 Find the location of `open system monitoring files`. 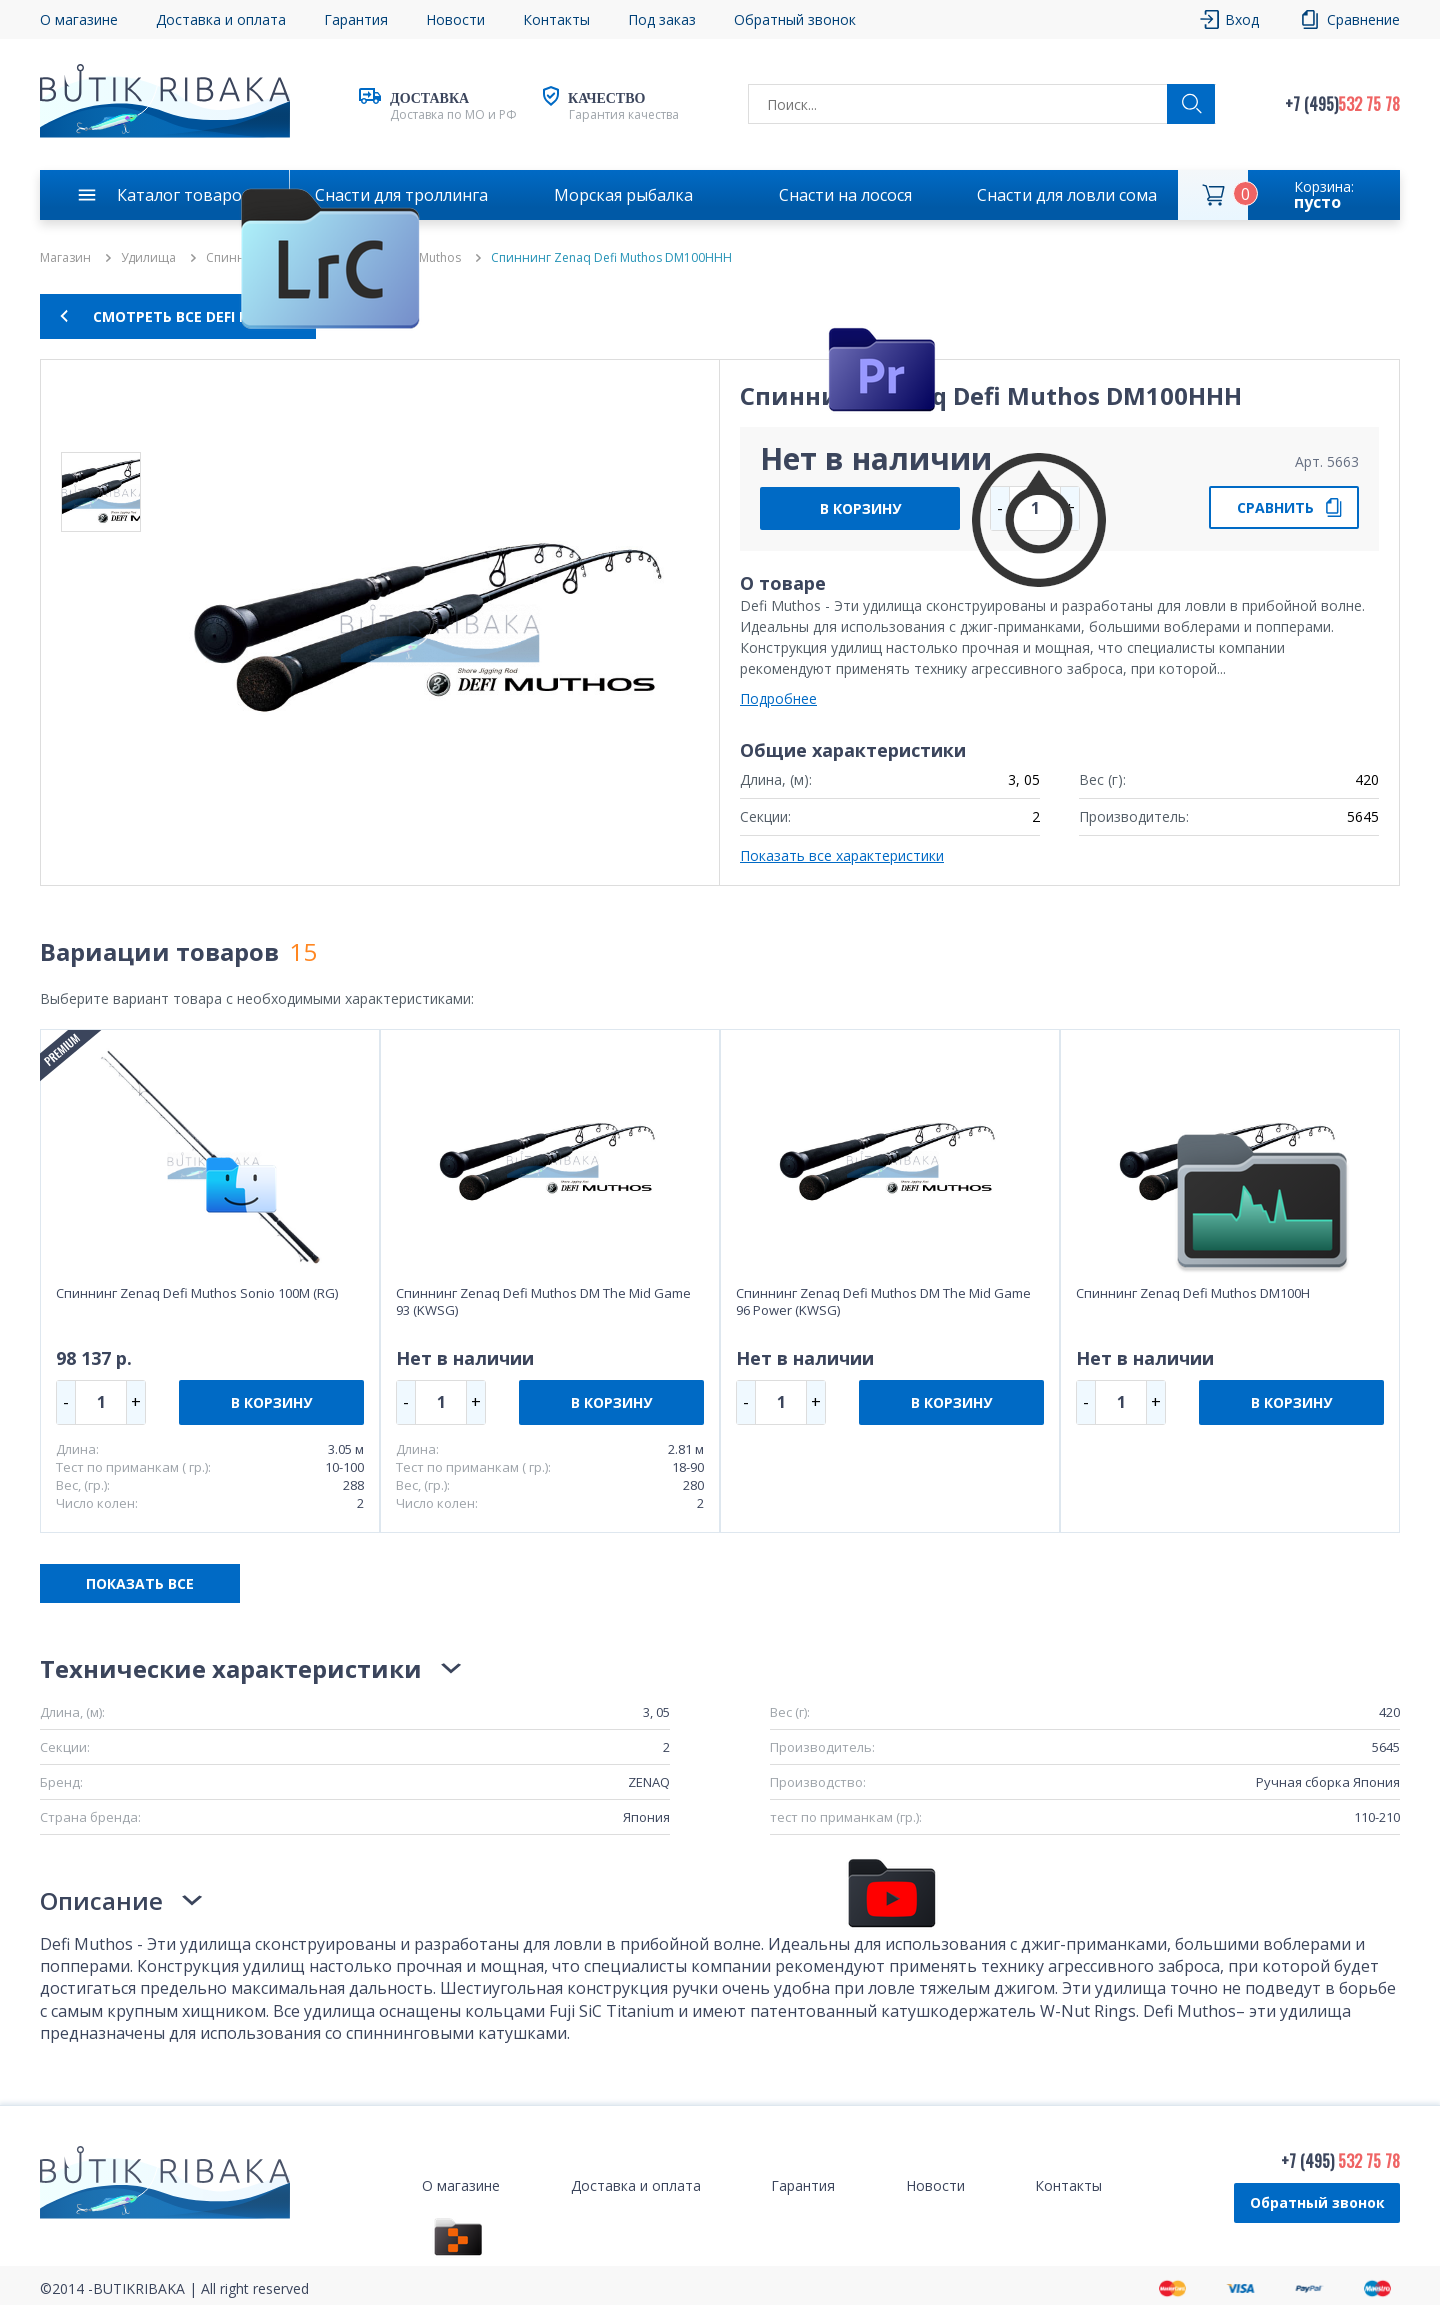

open system monitoring files is located at coordinates (1261, 1205).